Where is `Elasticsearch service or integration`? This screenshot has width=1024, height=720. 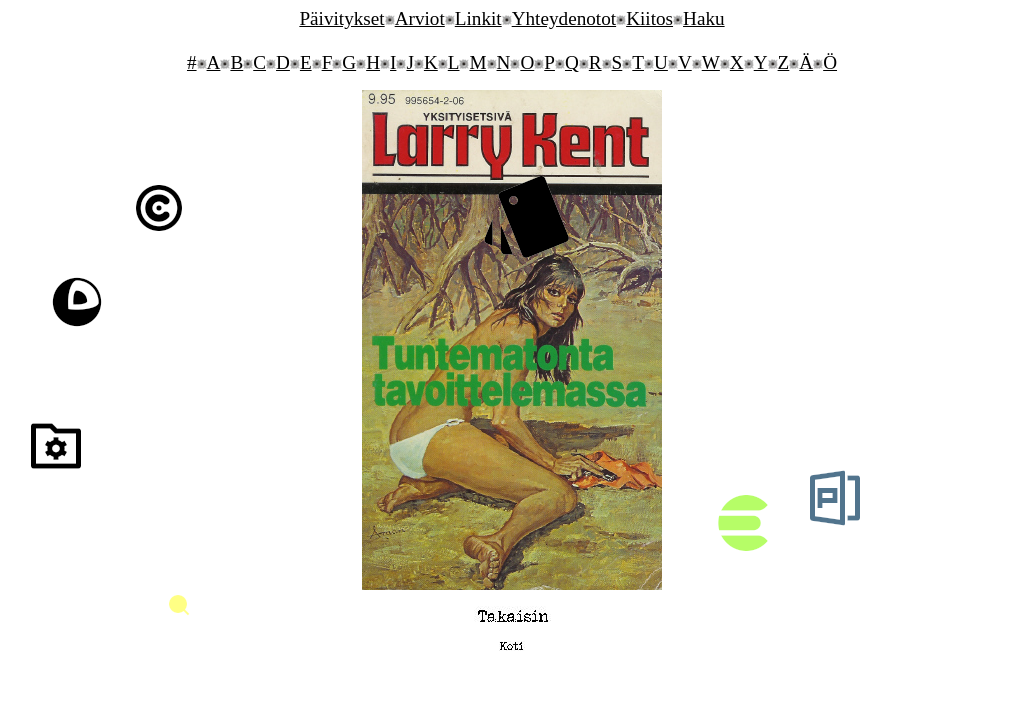
Elasticsearch service or integration is located at coordinates (743, 523).